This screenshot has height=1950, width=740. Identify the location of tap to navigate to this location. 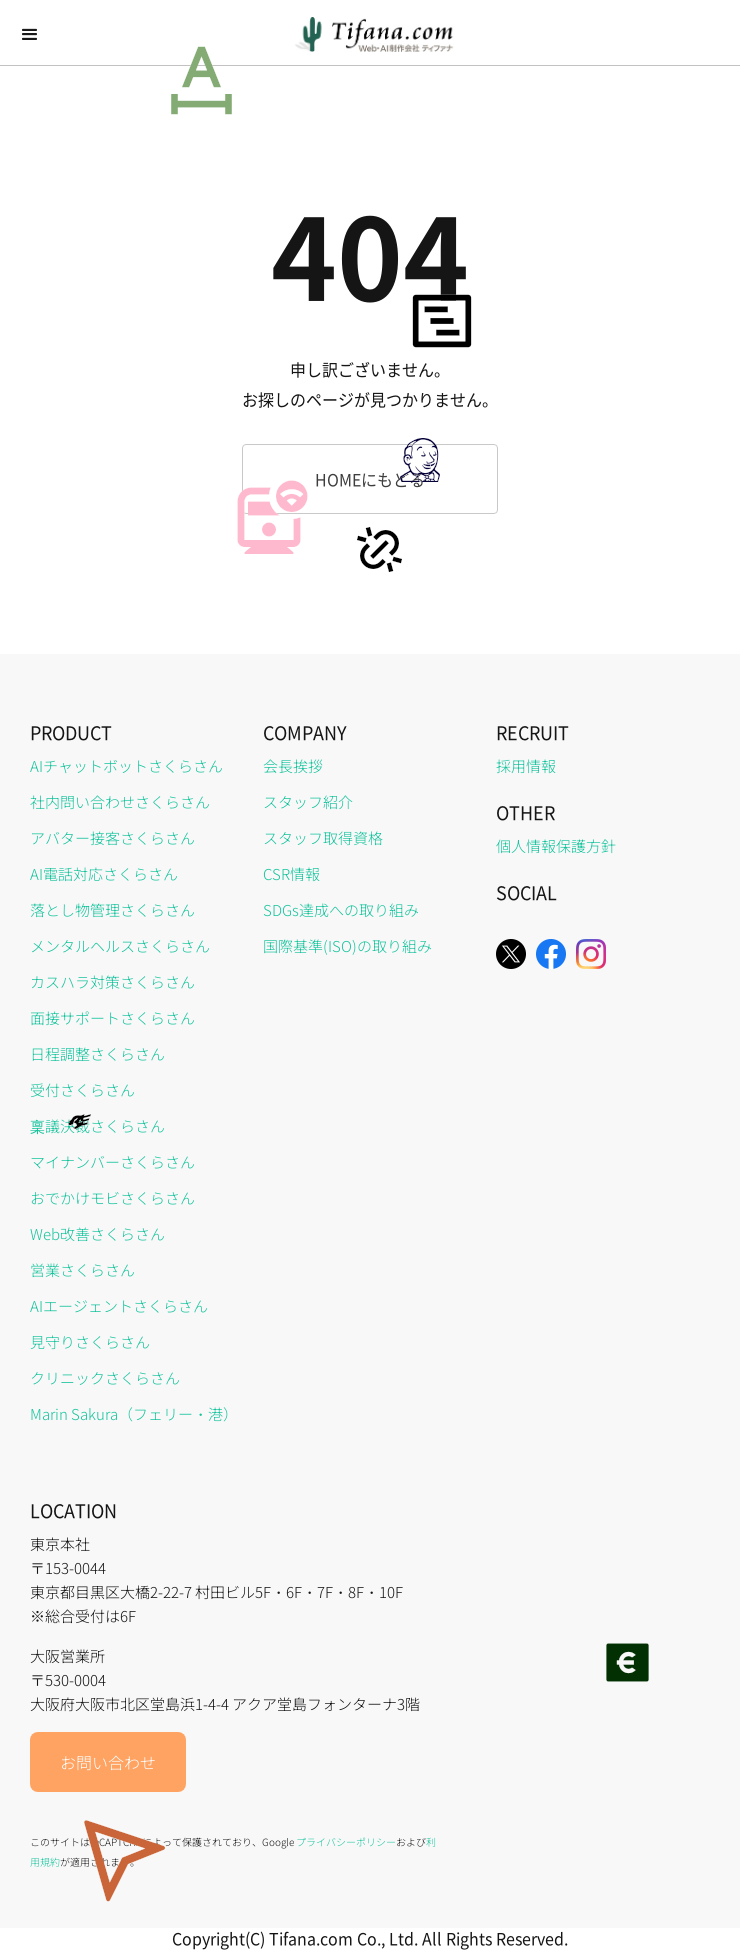
(124, 1860).